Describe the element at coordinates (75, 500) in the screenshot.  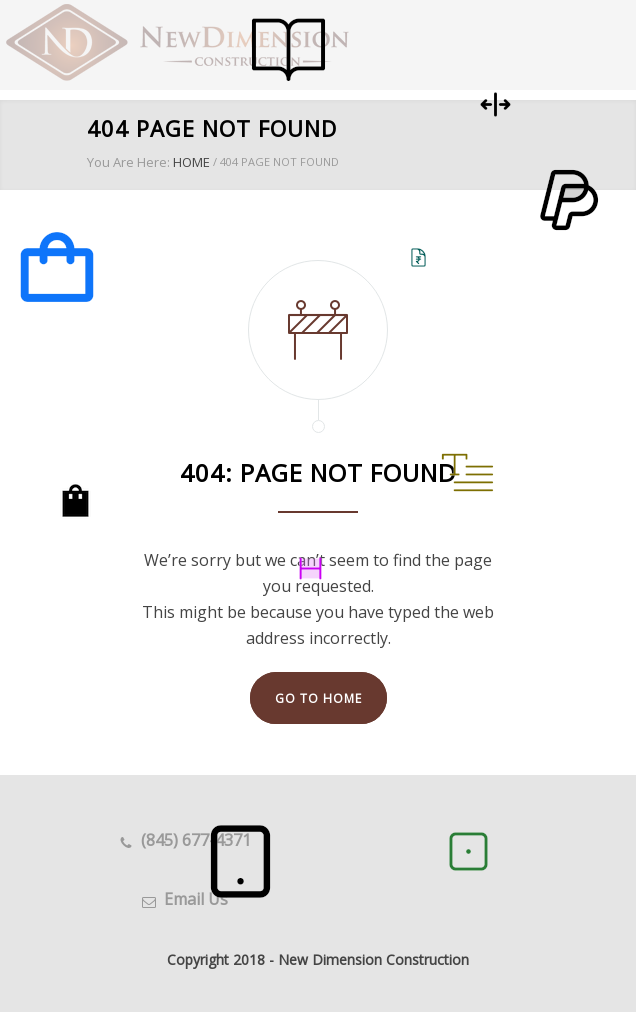
I see `view your shopping cart` at that location.